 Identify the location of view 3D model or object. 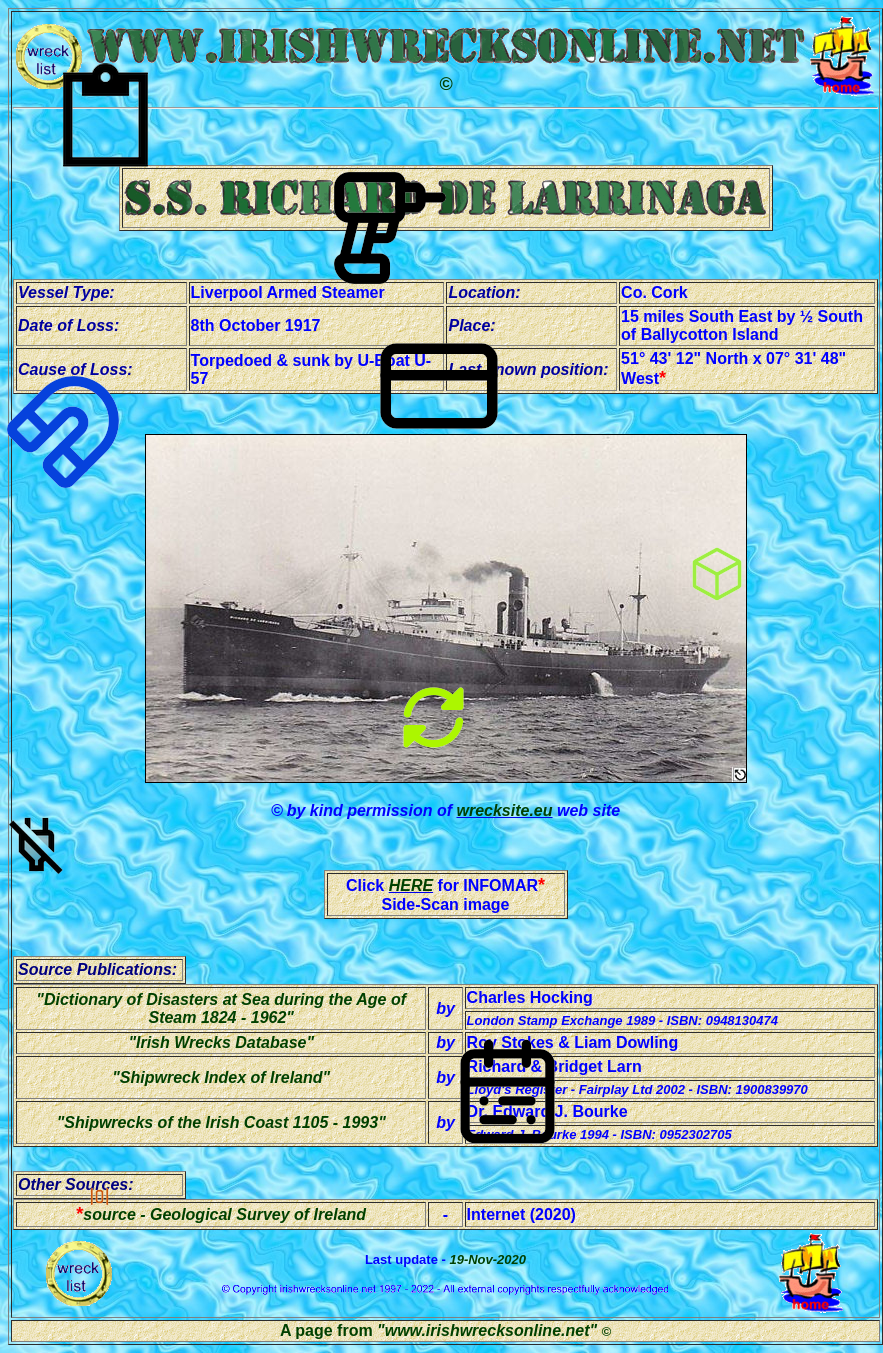
(717, 574).